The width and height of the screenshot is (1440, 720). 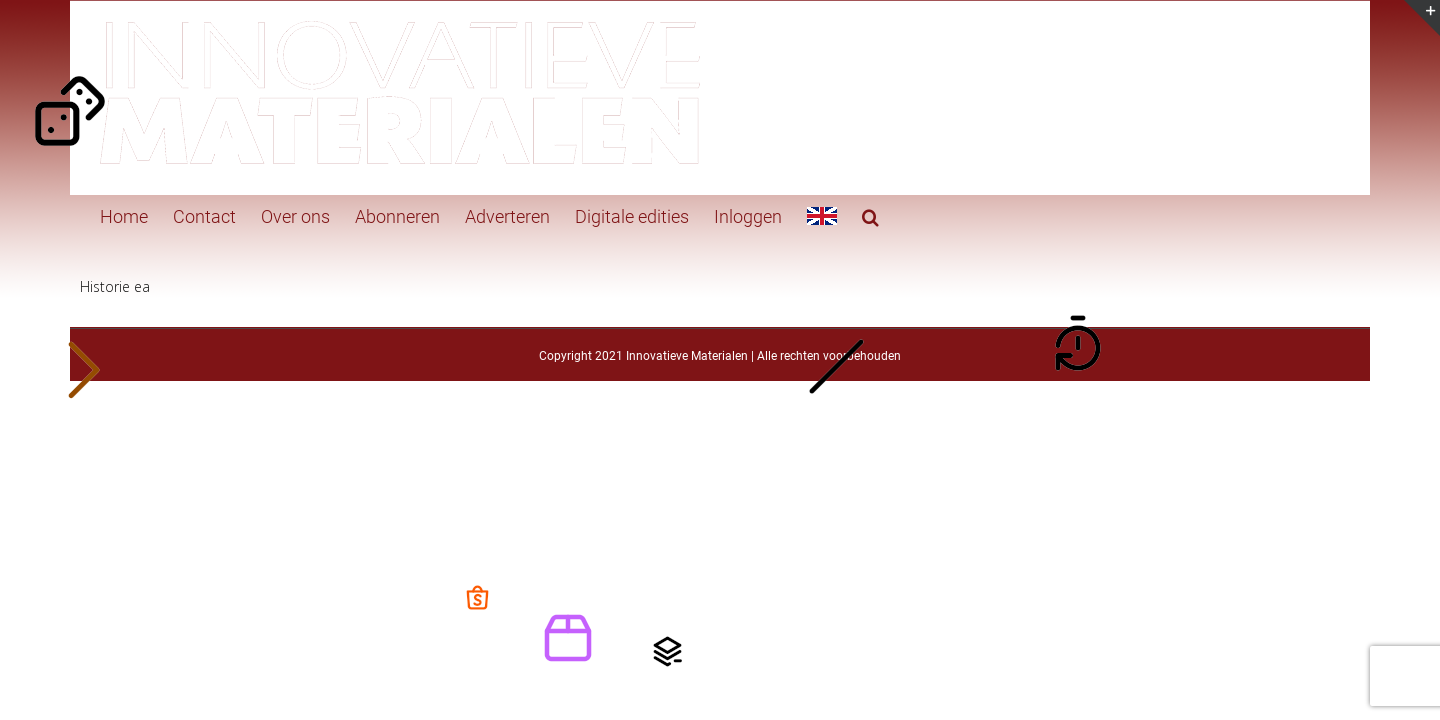 I want to click on indicates a disabled or unavailable feature, so click(x=836, y=366).